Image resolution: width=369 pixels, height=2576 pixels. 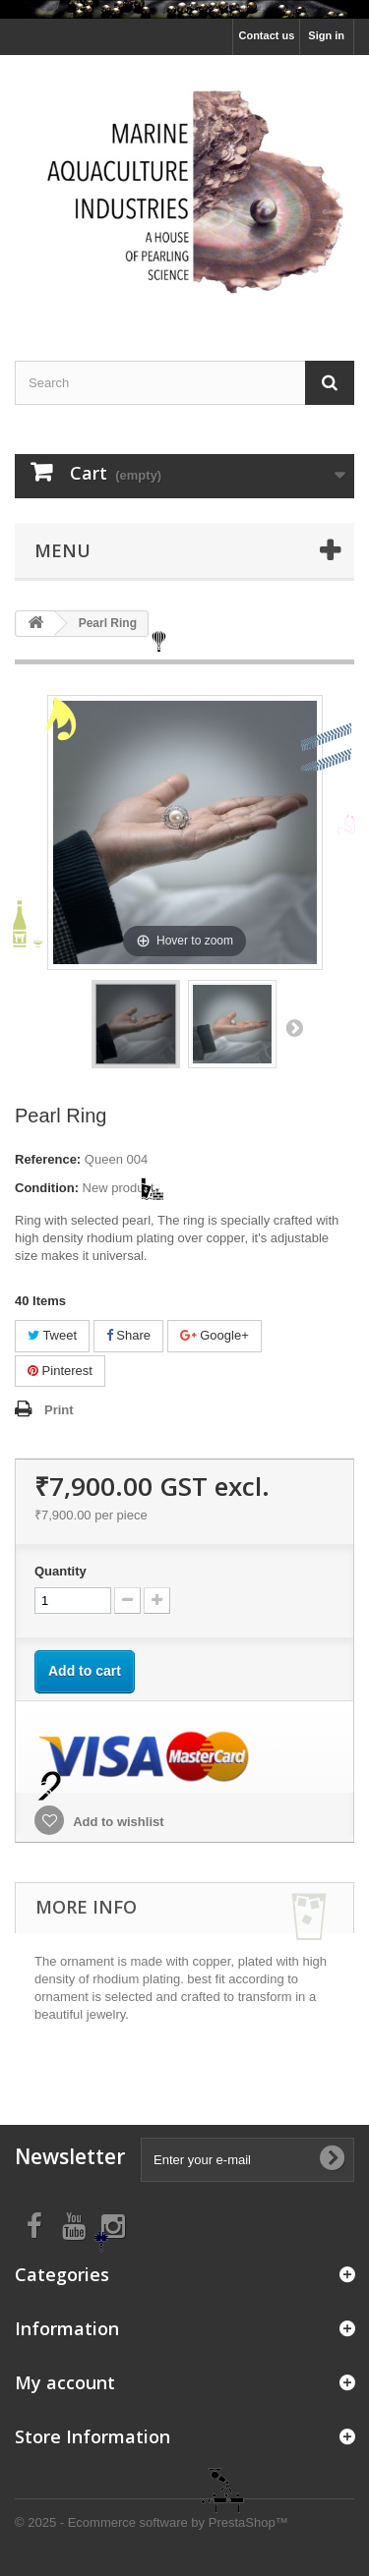 I want to click on select sake or Japanese beverage option, so click(x=28, y=924).